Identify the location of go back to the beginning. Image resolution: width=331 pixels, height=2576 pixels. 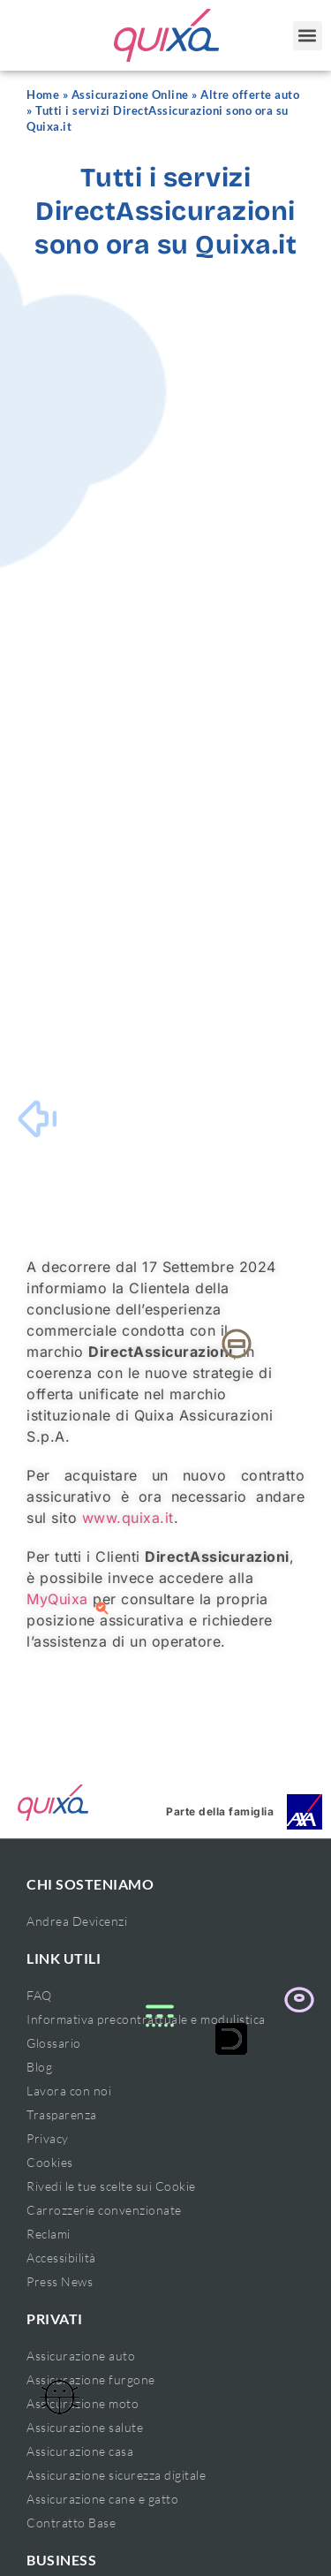
(38, 1118).